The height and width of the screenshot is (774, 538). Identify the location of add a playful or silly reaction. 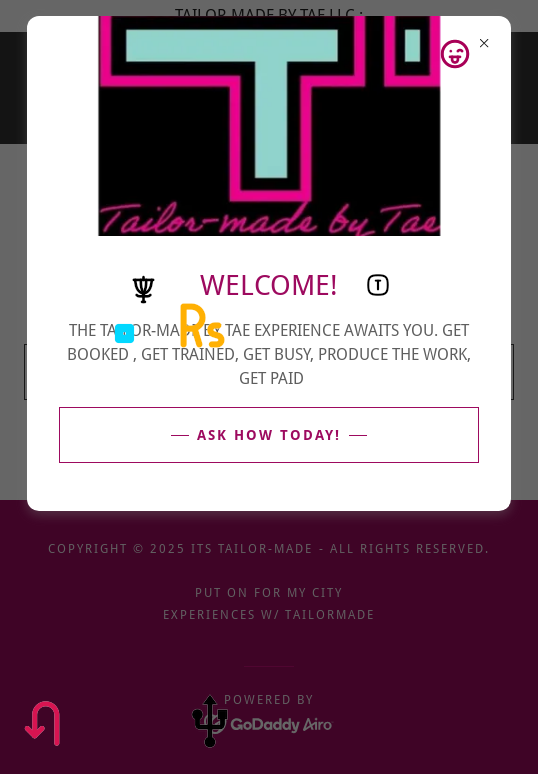
(455, 54).